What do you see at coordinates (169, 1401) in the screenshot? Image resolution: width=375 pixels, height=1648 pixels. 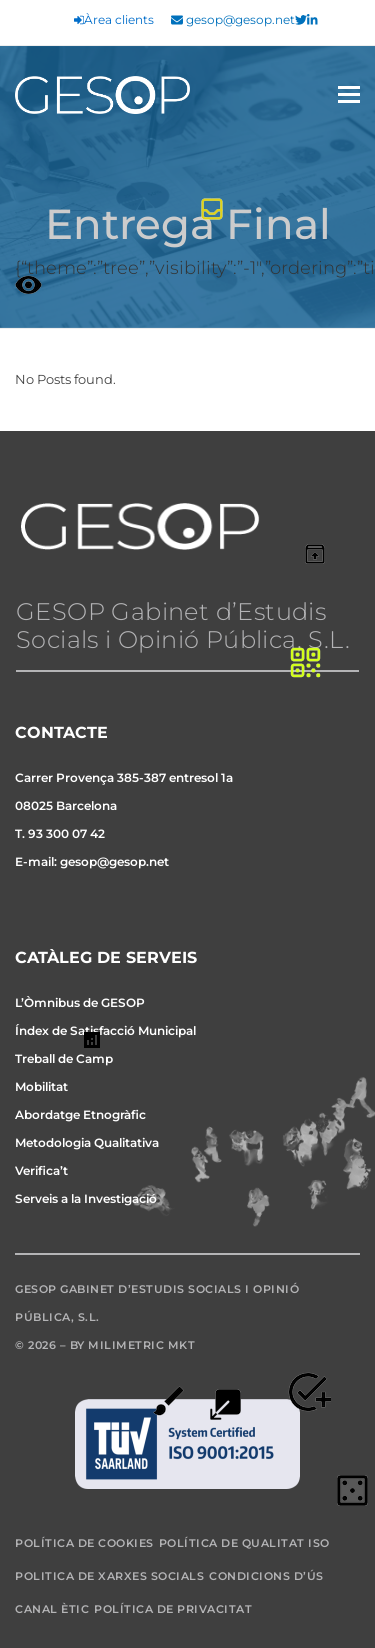 I see `access drawing or painting tools` at bounding box center [169, 1401].